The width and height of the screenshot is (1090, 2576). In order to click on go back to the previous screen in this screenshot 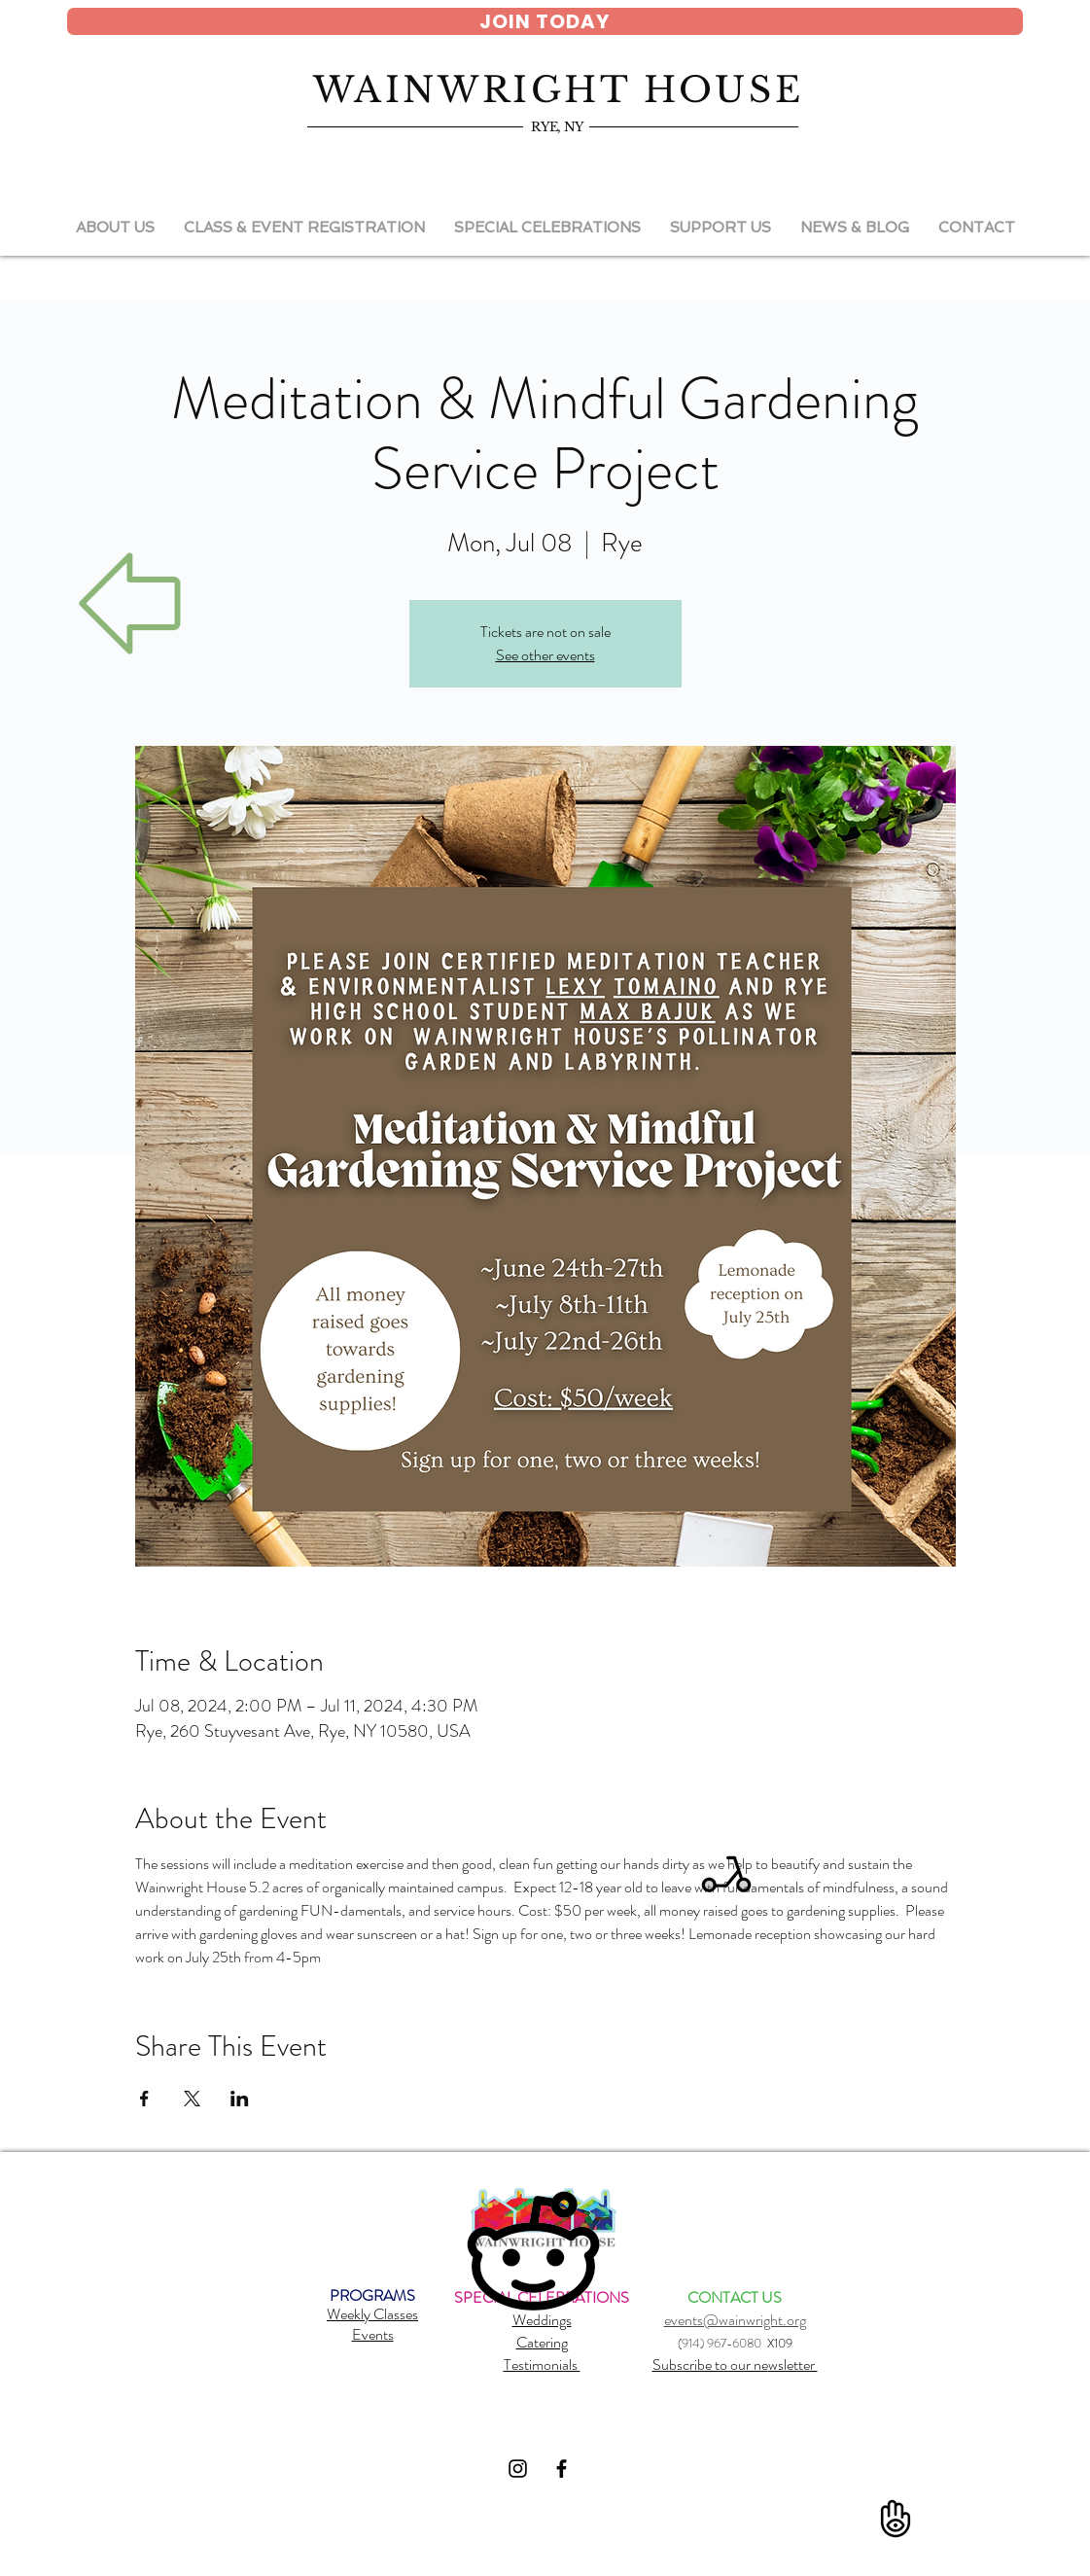, I will do `click(133, 603)`.